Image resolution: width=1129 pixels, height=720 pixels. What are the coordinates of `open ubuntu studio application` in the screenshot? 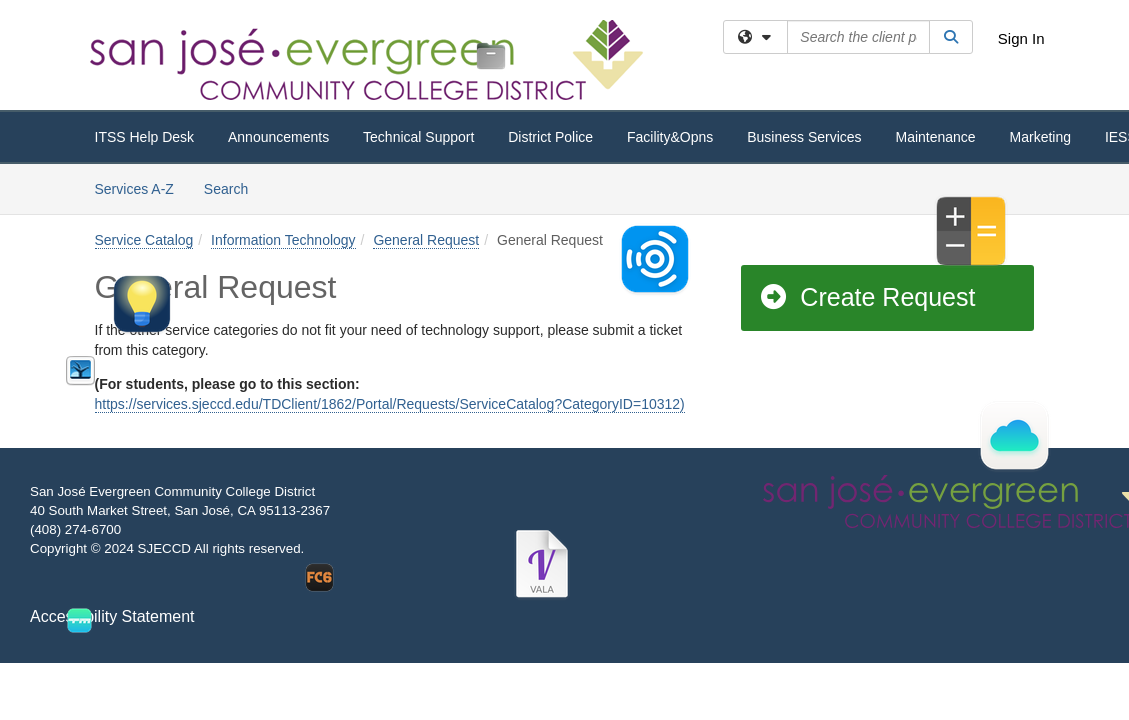 It's located at (655, 259).